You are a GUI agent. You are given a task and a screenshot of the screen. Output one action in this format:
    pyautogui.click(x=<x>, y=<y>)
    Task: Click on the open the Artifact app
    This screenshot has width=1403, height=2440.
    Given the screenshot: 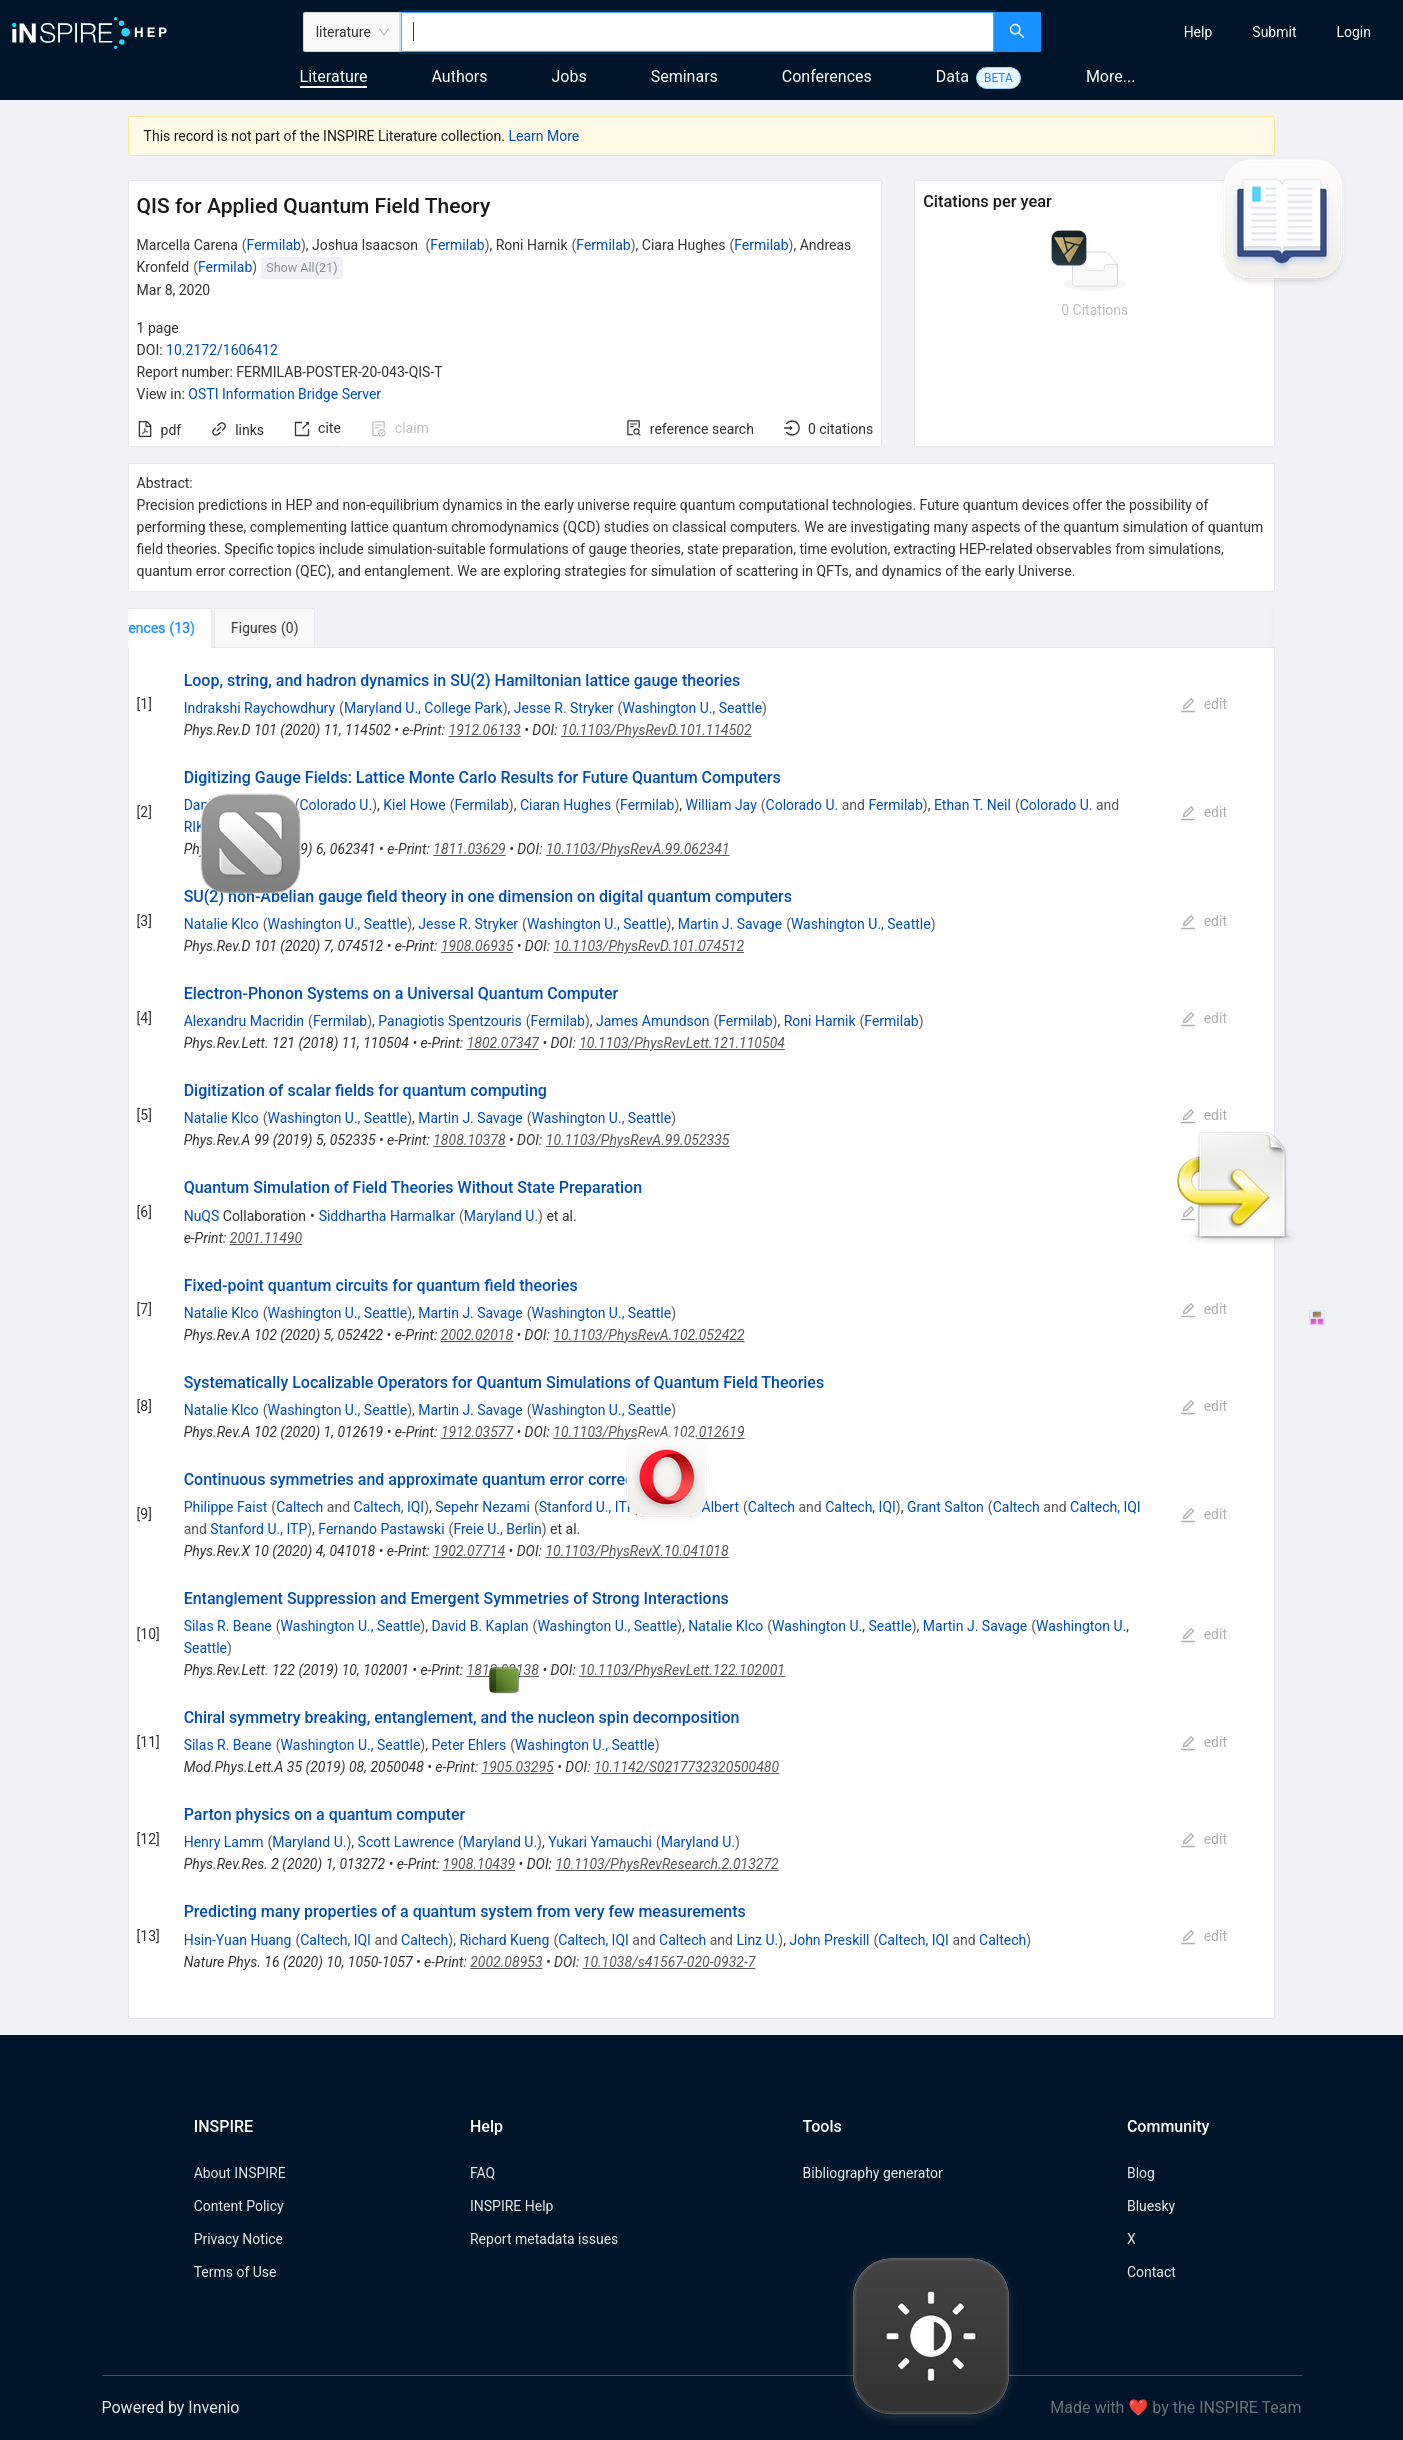 What is the action you would take?
    pyautogui.click(x=1069, y=248)
    